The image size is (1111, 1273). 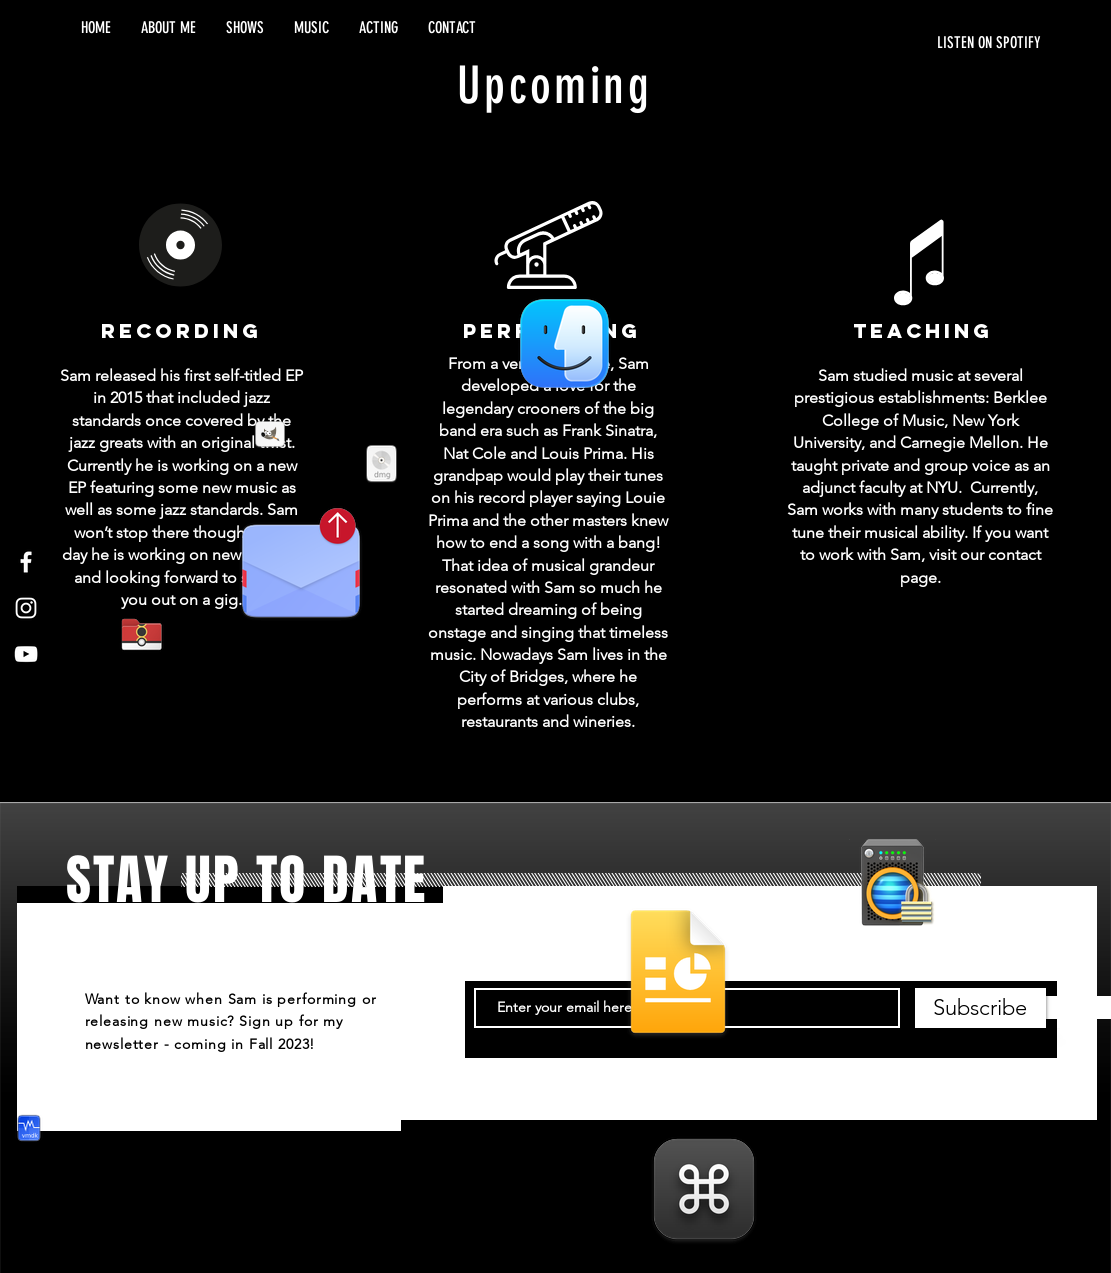 I want to click on a virtualbox virtual machine disk file, so click(x=29, y=1128).